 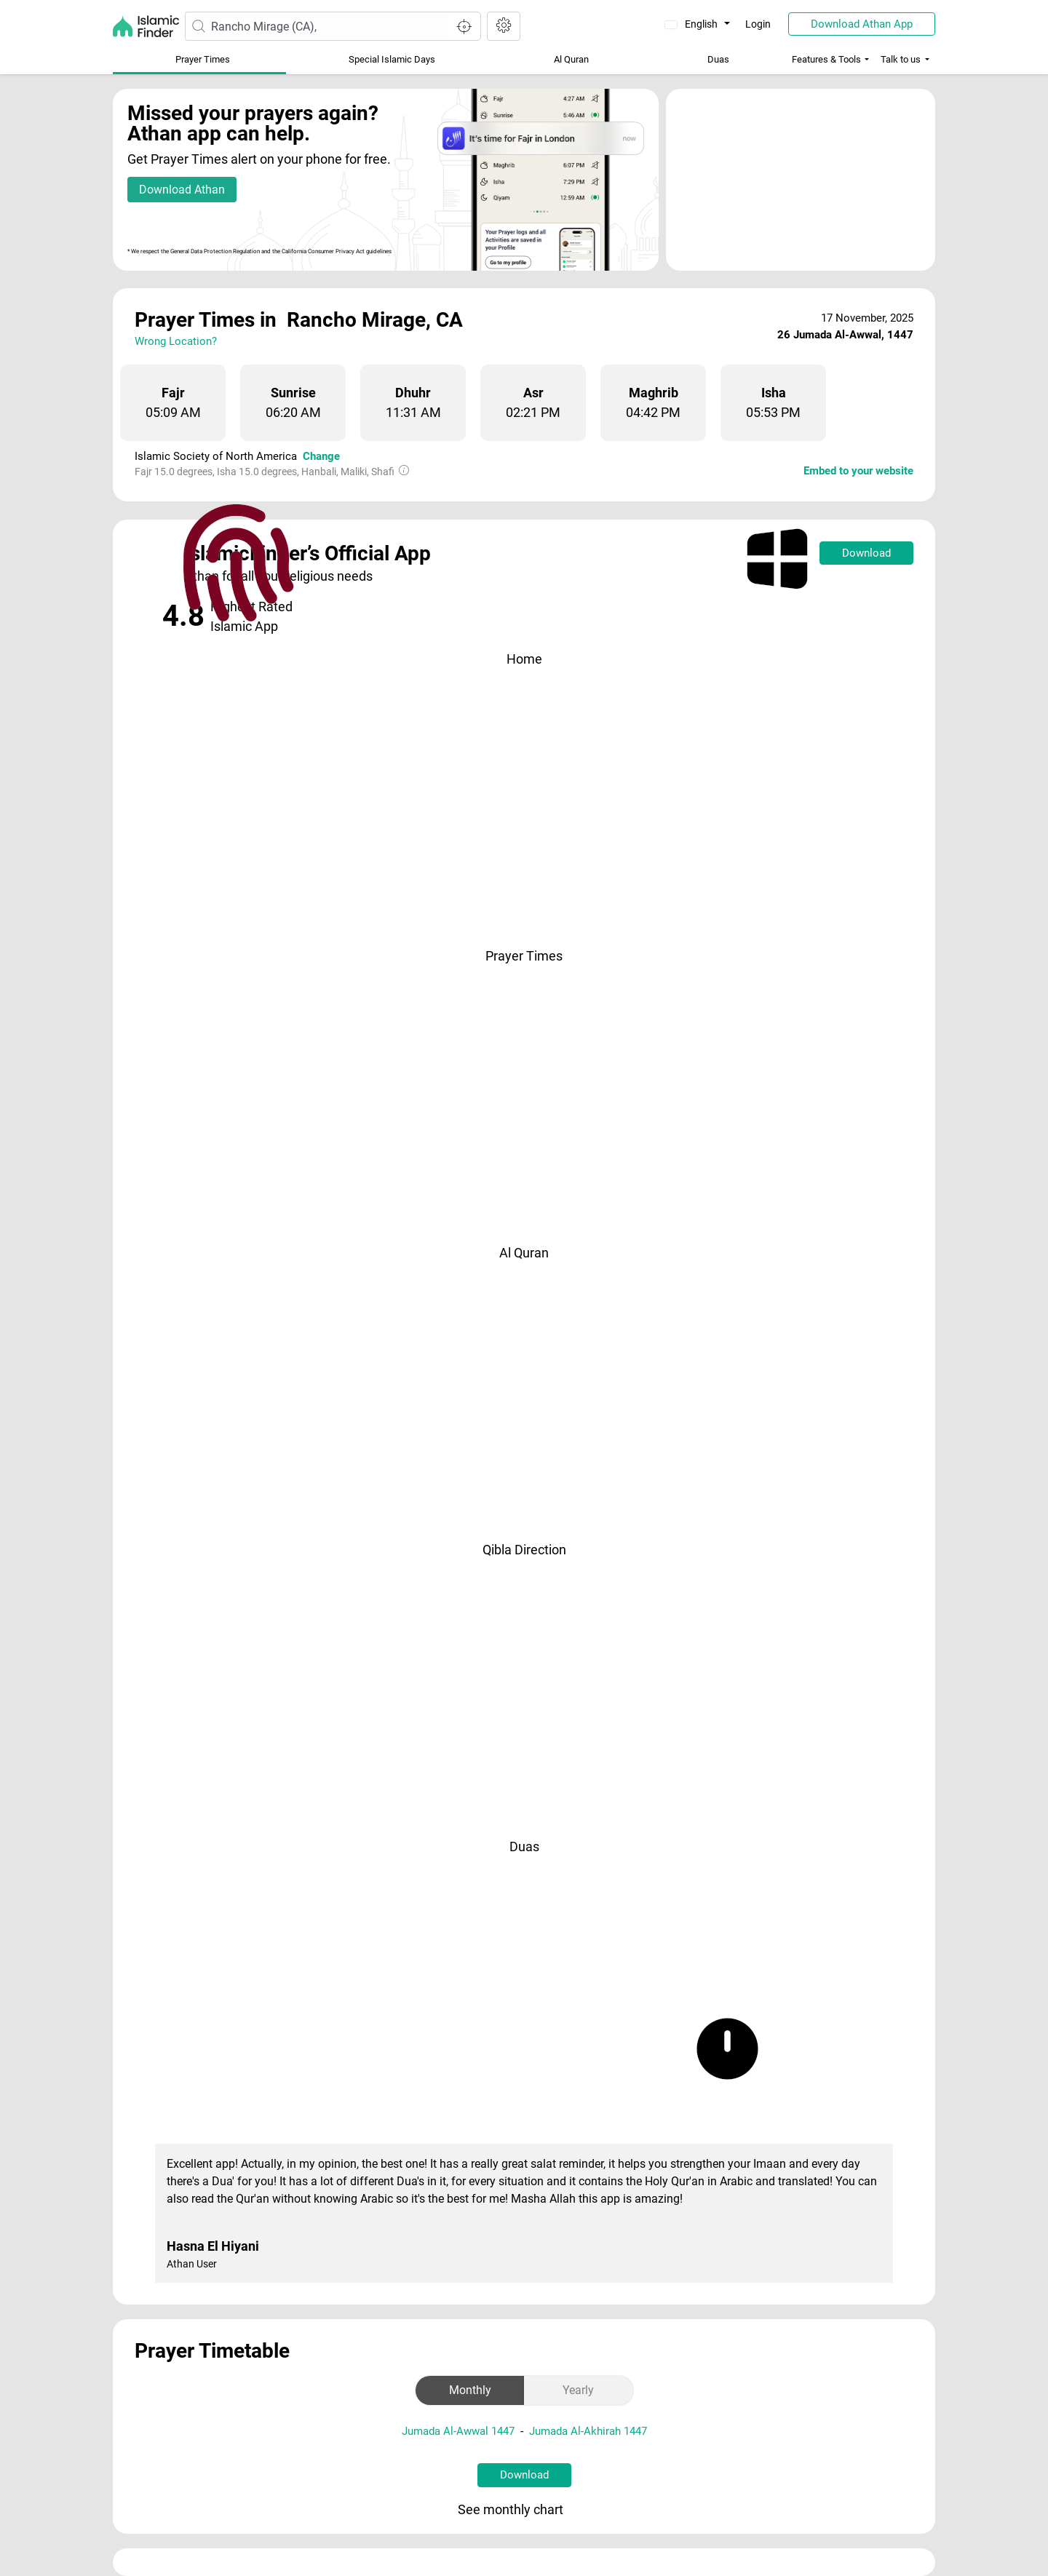 I want to click on indicates 12 o'clock or noon/midnight, so click(x=727, y=2048).